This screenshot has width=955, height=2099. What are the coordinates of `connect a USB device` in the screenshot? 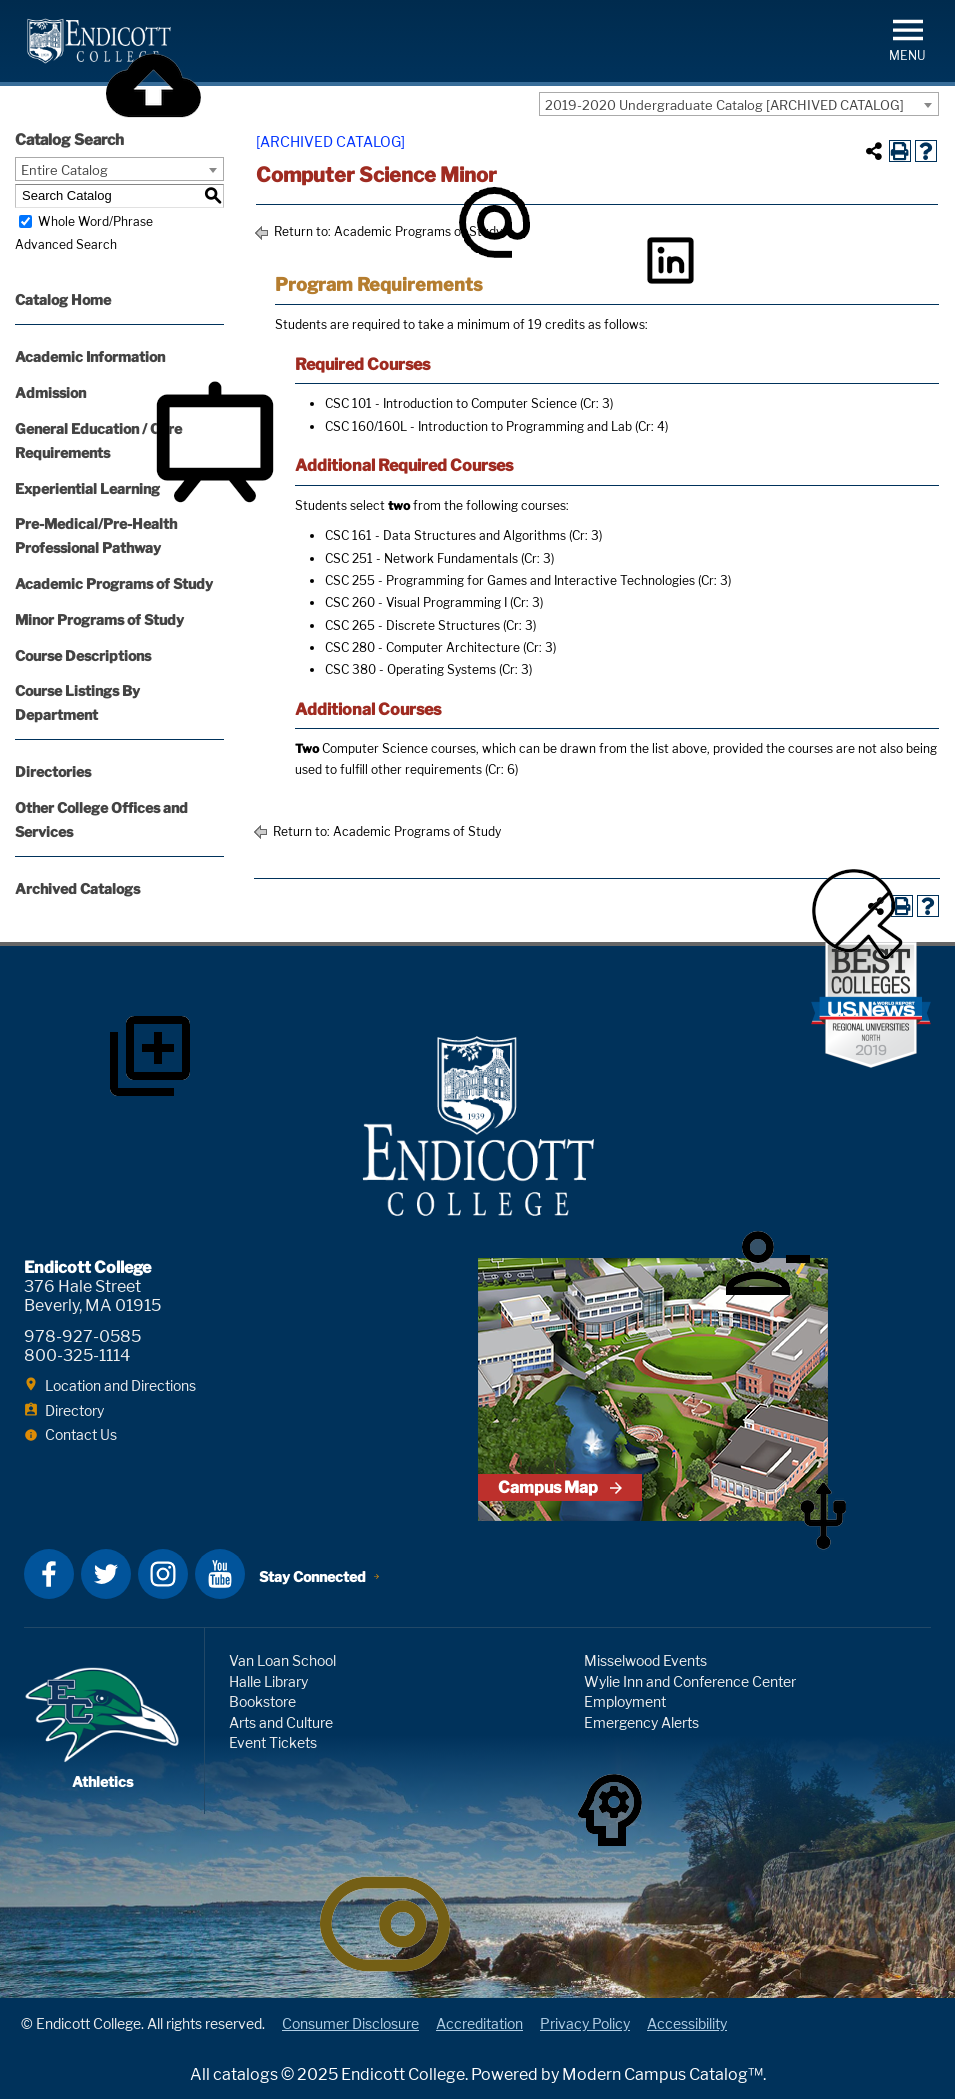 It's located at (823, 1516).